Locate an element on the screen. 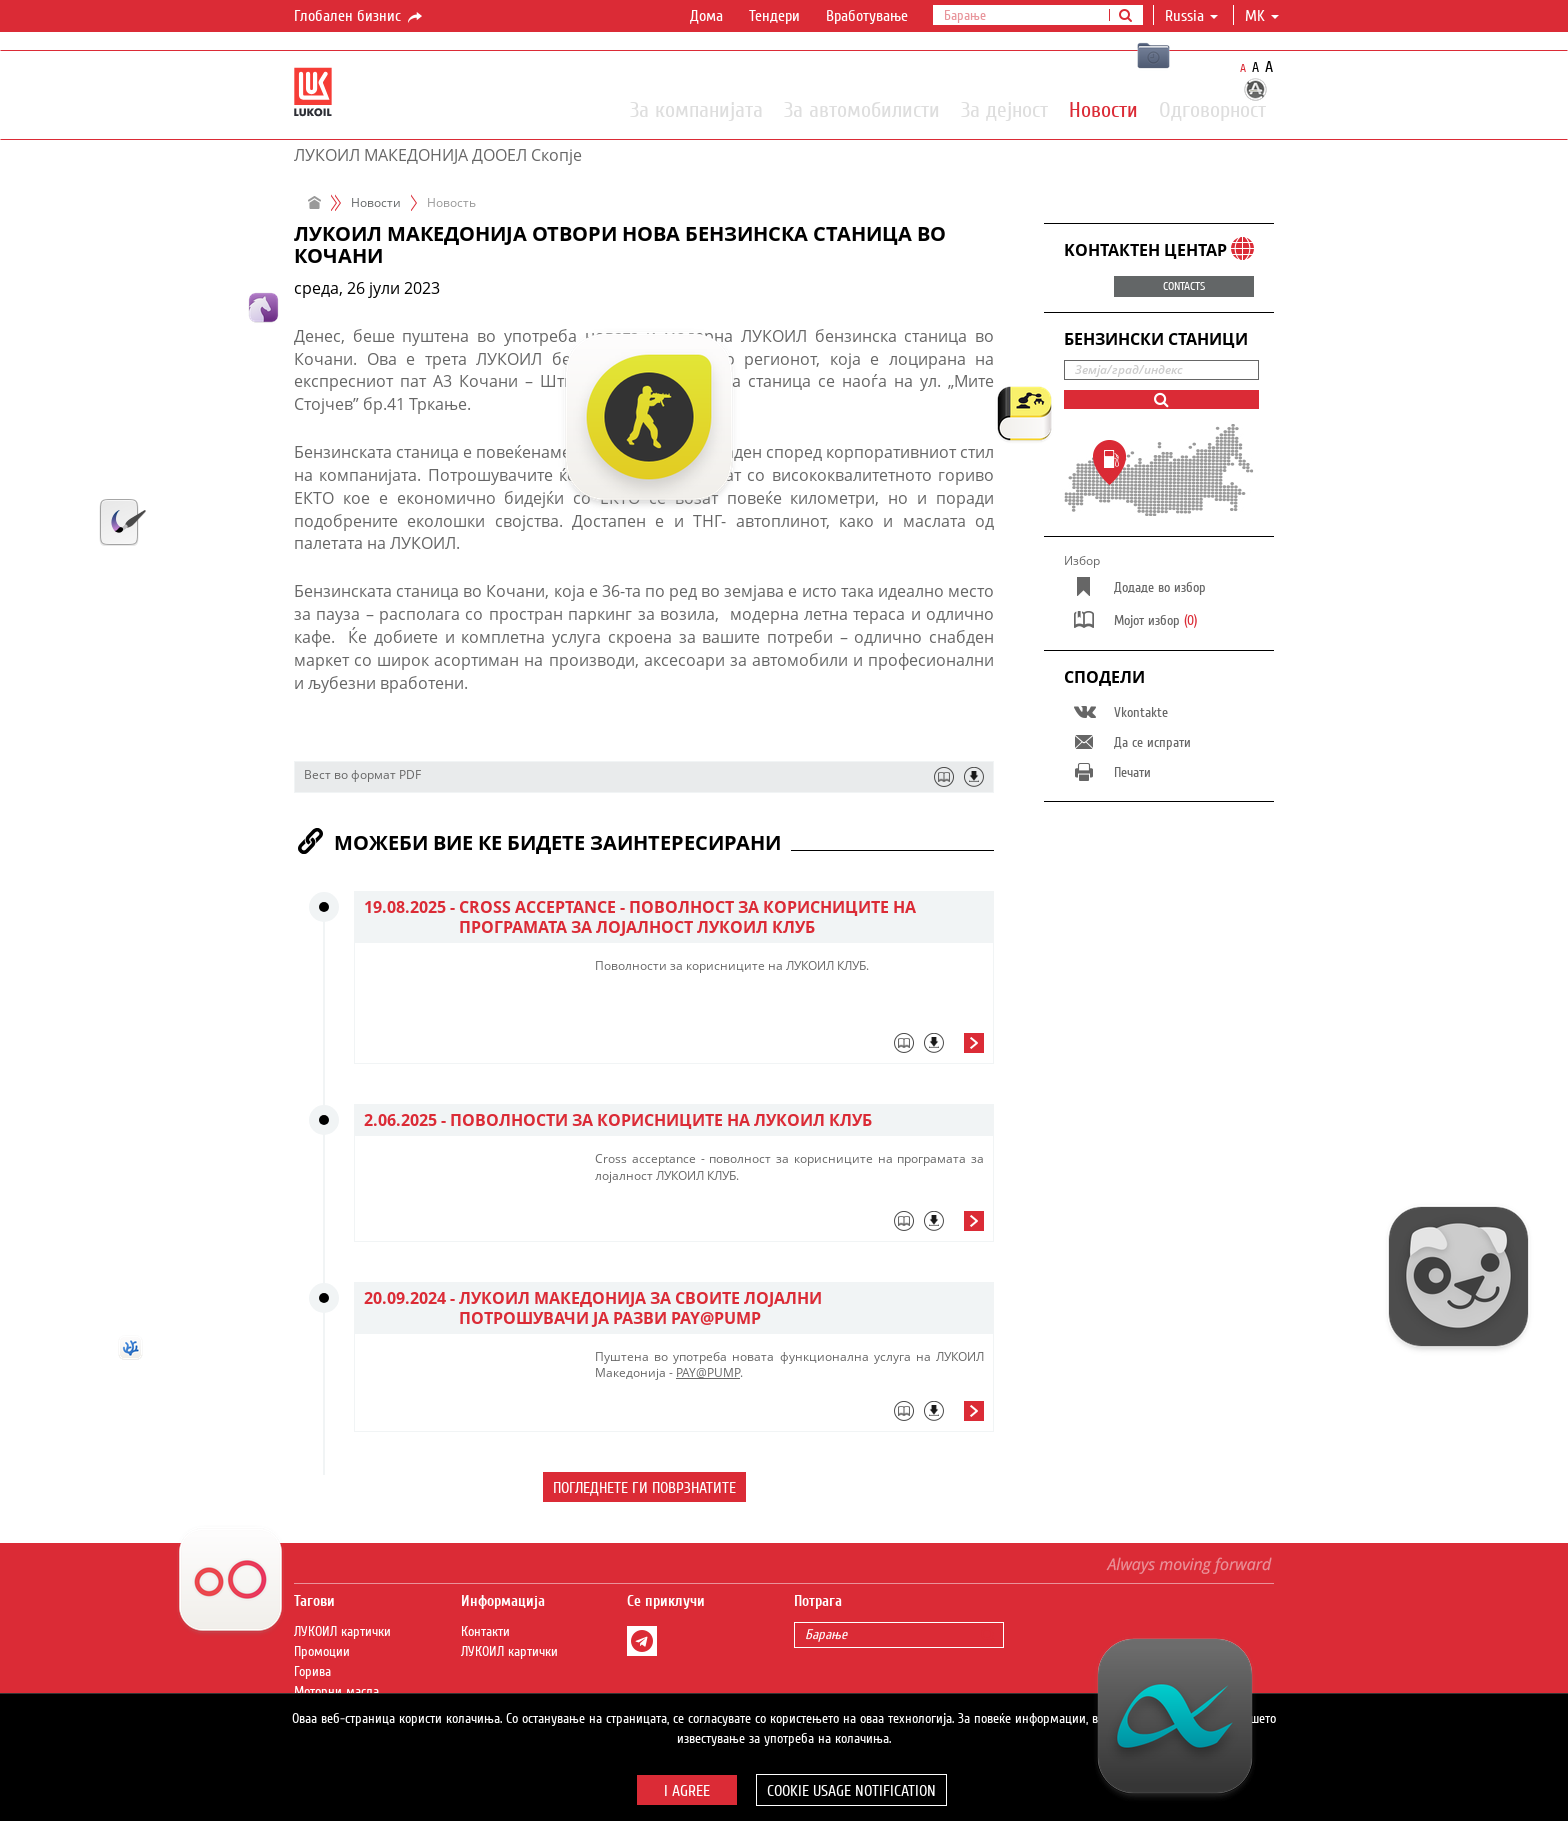  access temporary files folder is located at coordinates (1153, 55).